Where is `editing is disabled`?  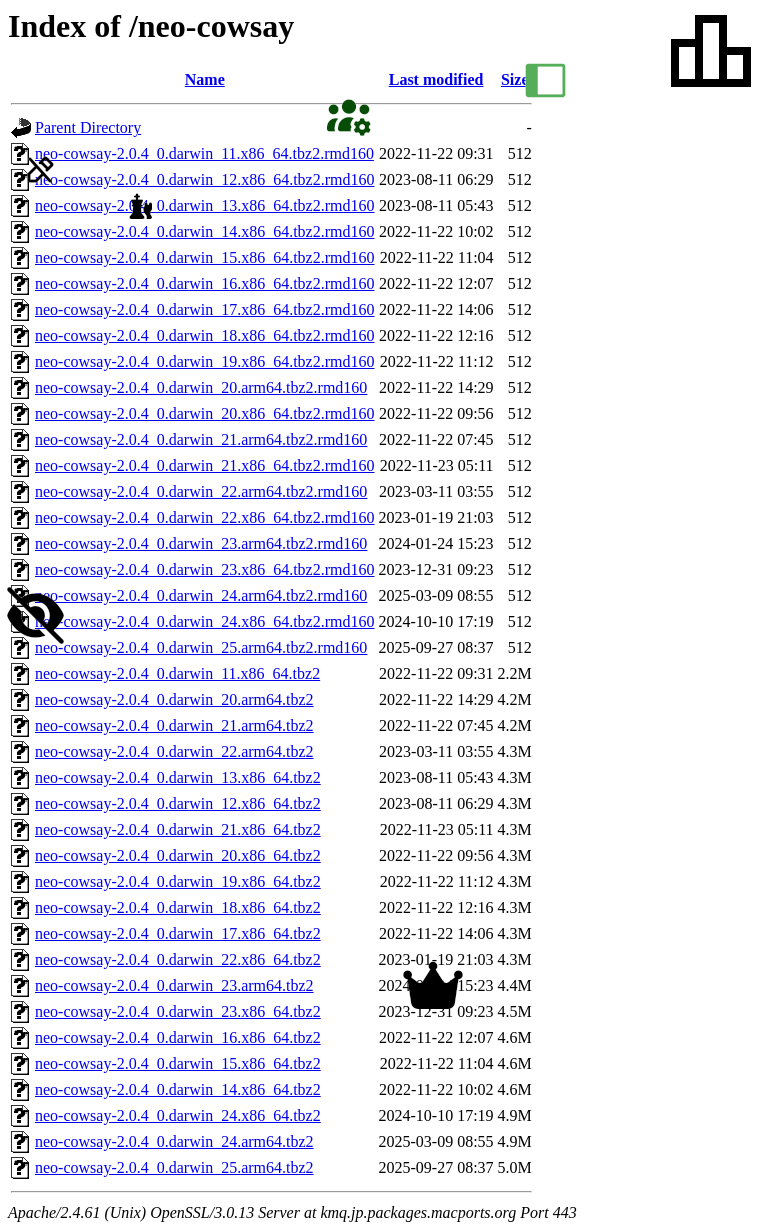
editing is disabled is located at coordinates (40, 170).